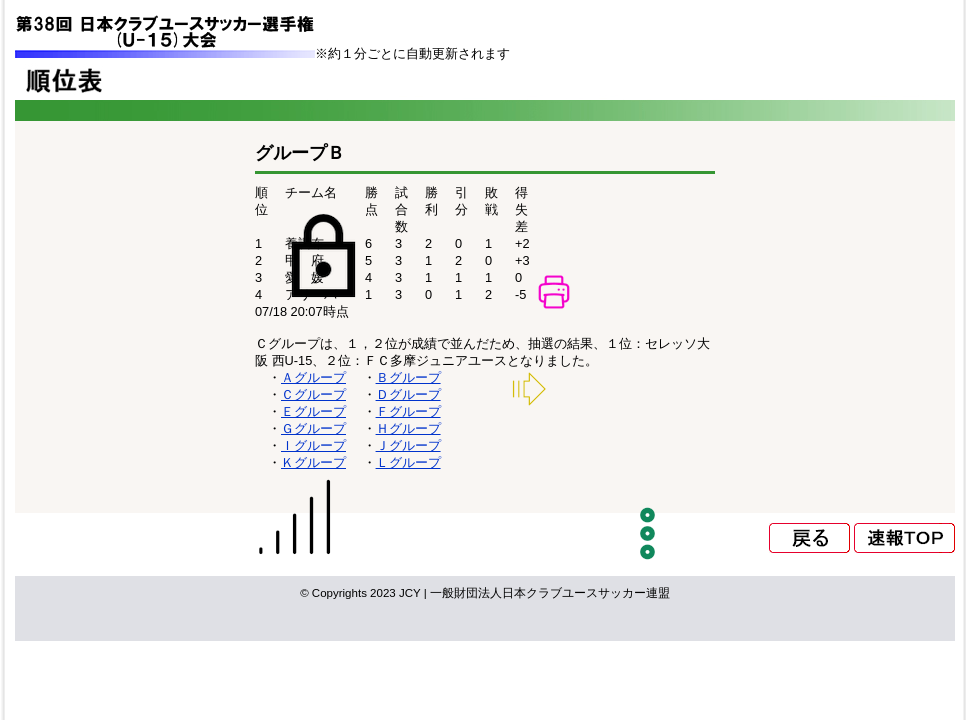 This screenshot has height=720, width=970. I want to click on print the current document, so click(554, 292).